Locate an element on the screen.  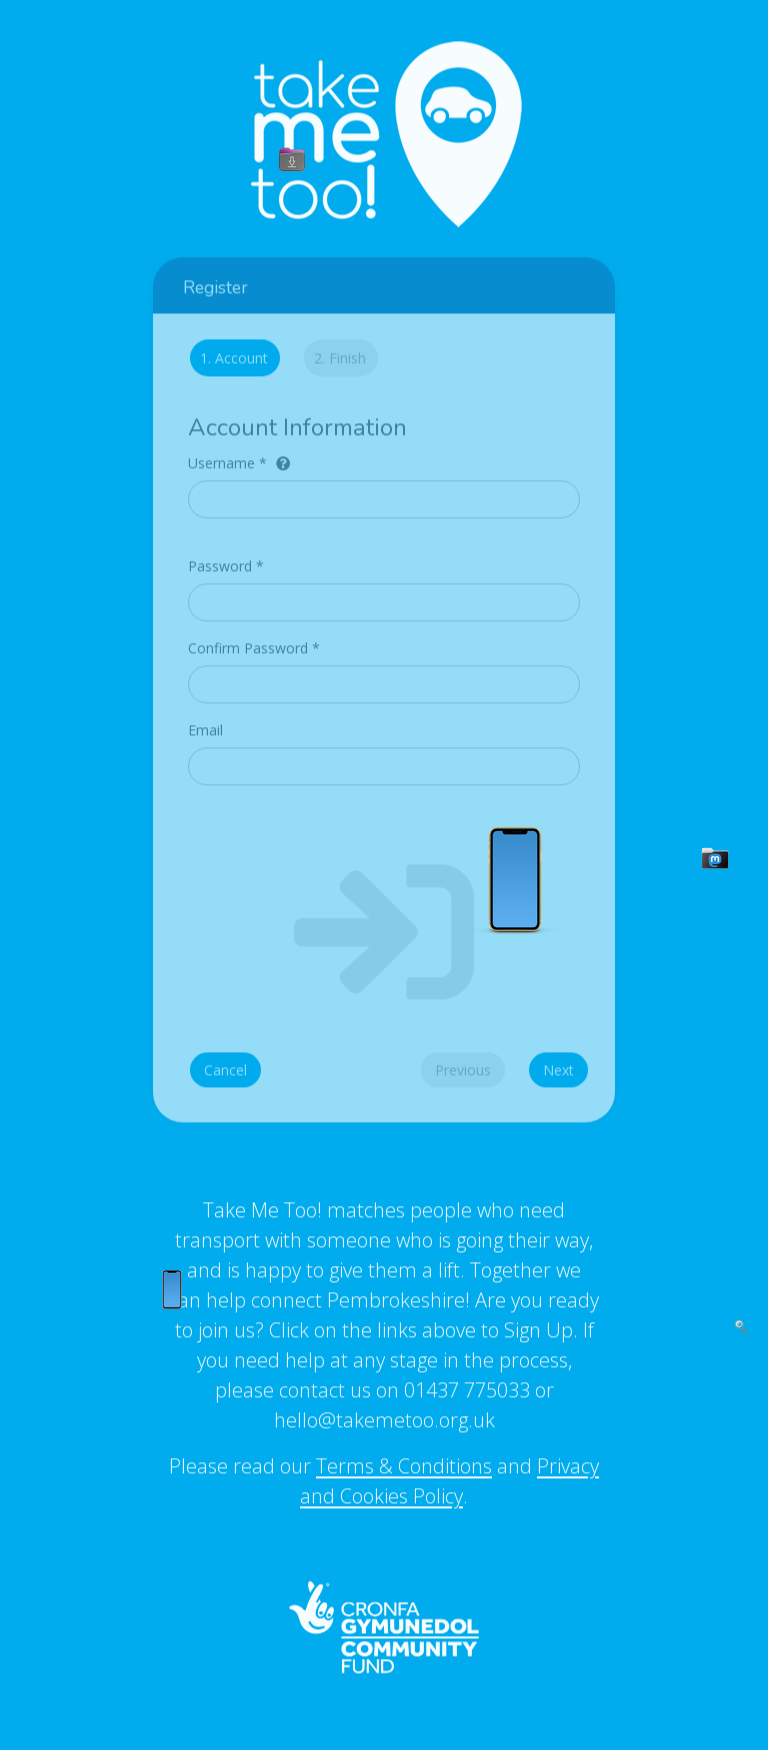
represents a connected iPhone 11 device is located at coordinates (172, 1290).